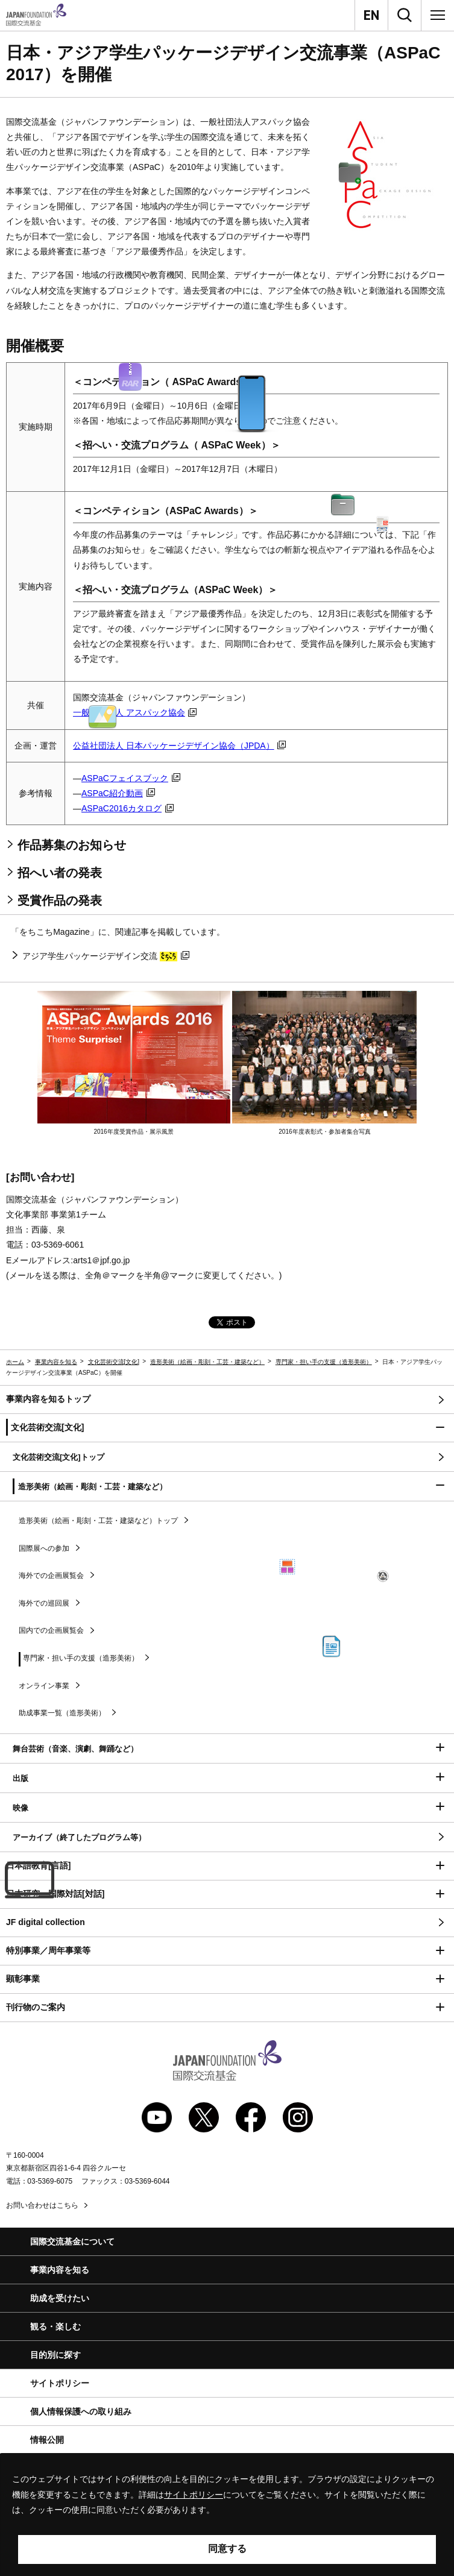 Image resolution: width=454 pixels, height=2576 pixels. Describe the element at coordinates (130, 377) in the screenshot. I see `a compressed RAR archive file` at that location.